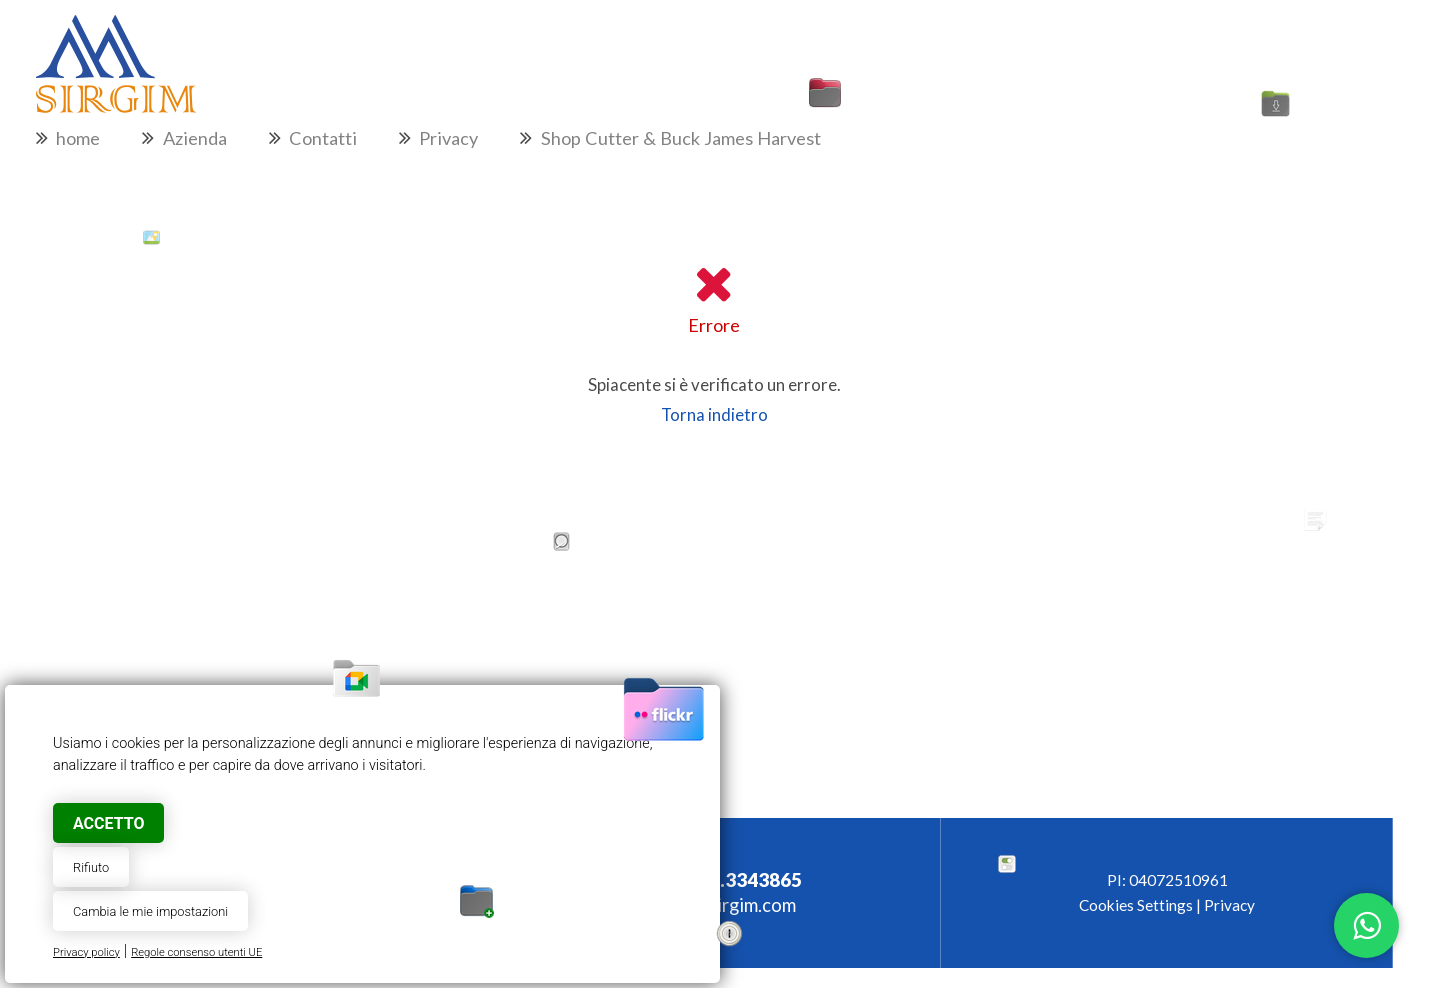 Image resolution: width=1429 pixels, height=988 pixels. Describe the element at coordinates (1275, 103) in the screenshot. I see `open your downloads folder` at that location.